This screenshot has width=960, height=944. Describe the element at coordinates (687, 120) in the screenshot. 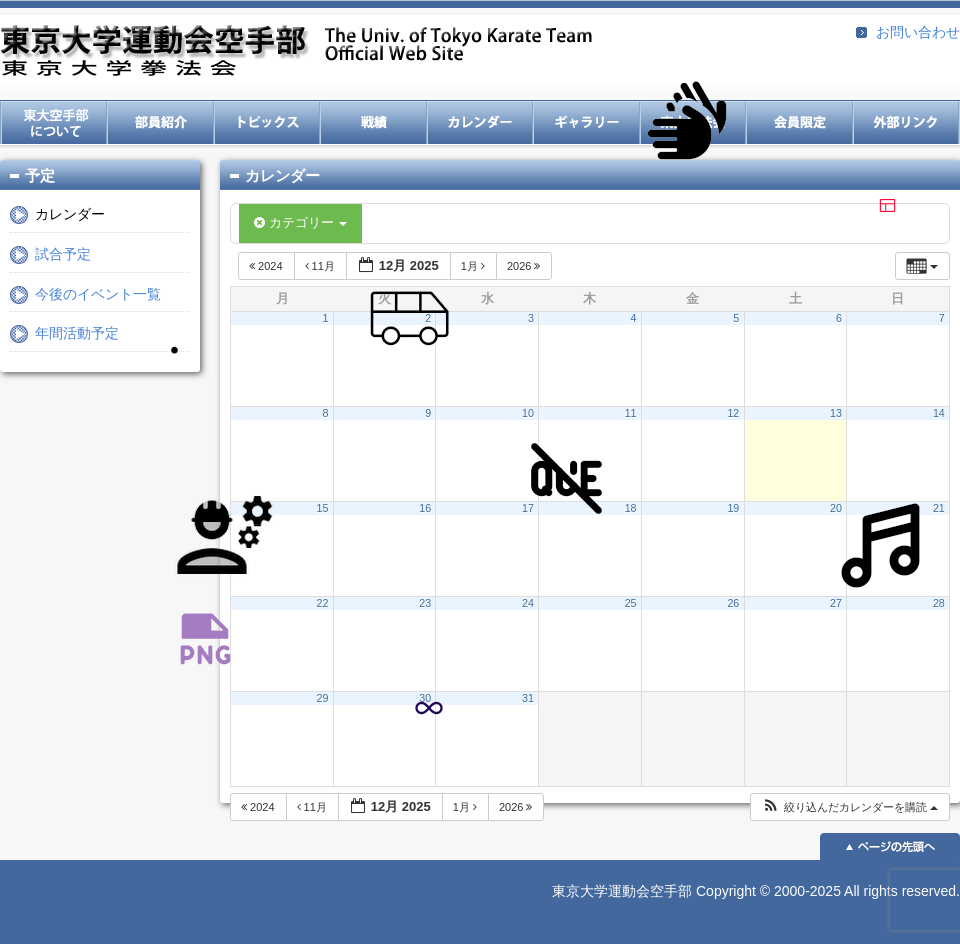

I see `access sign language interpretation options` at that location.